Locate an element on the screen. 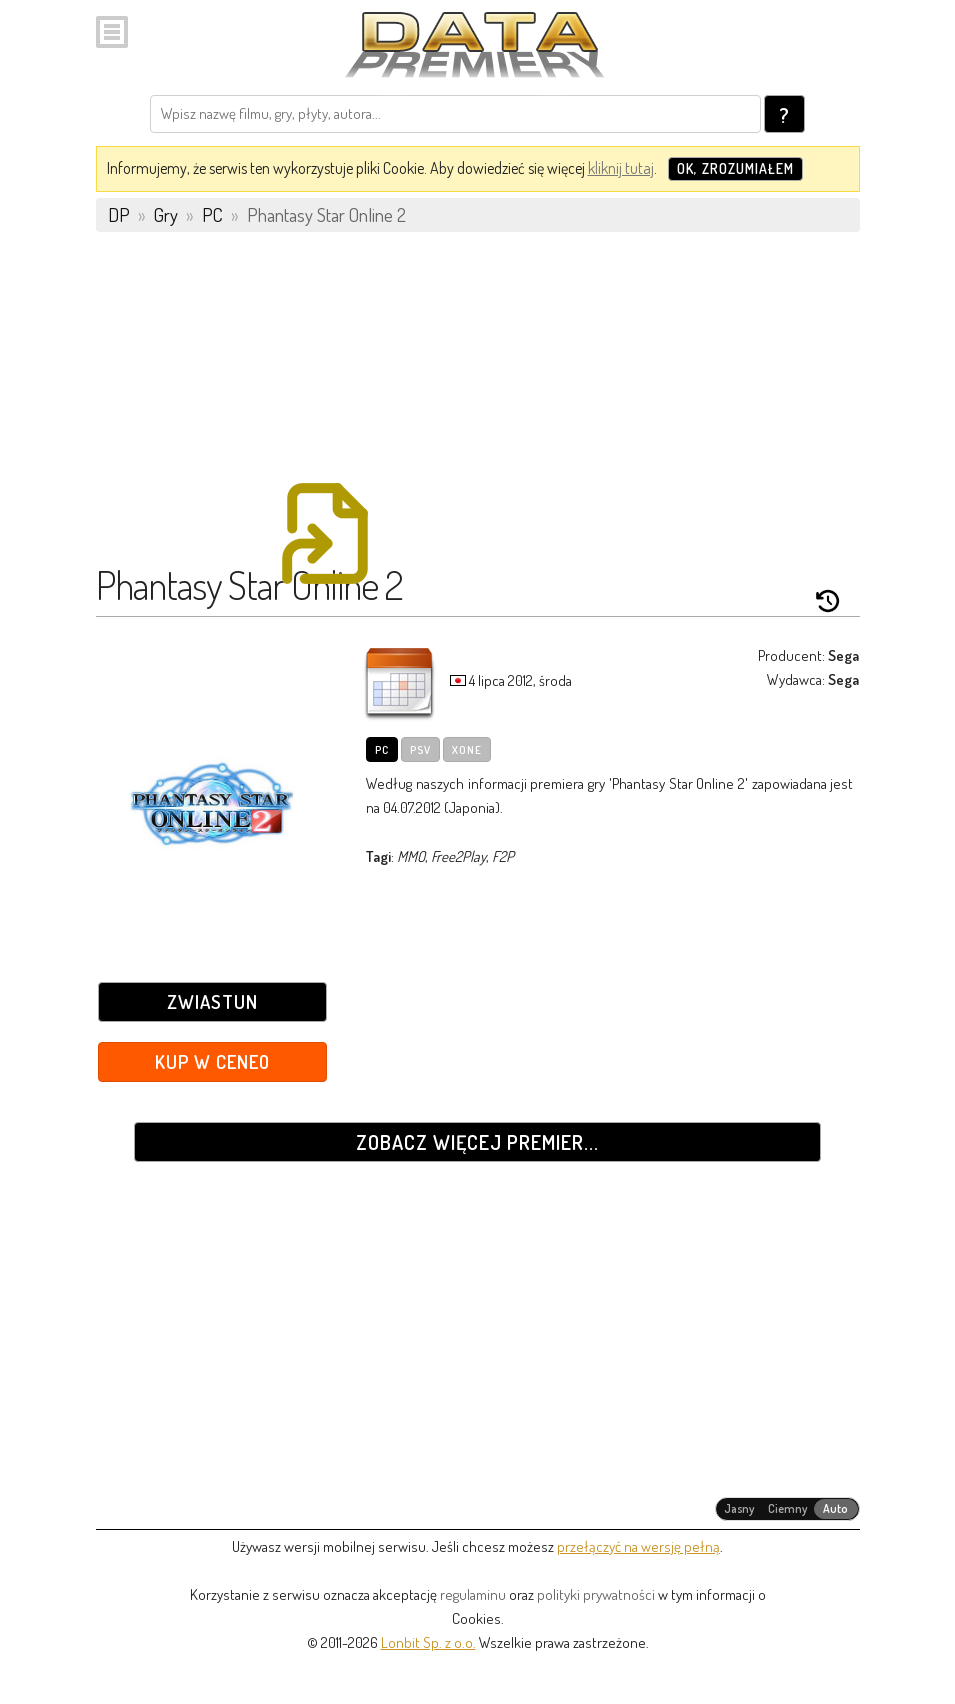  view history or recent activity is located at coordinates (828, 601).